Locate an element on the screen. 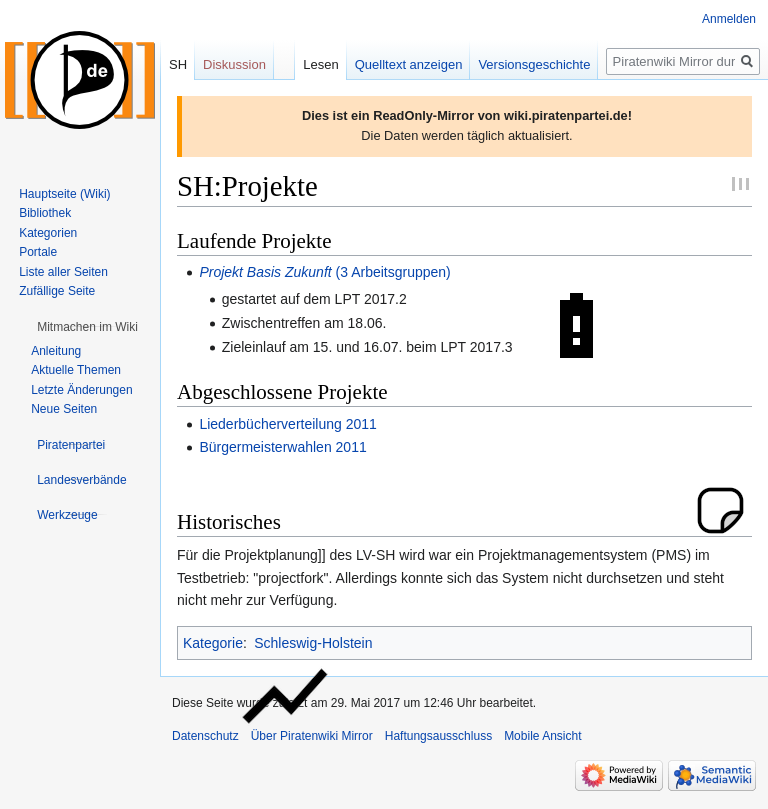  add a sticker to your message is located at coordinates (720, 510).